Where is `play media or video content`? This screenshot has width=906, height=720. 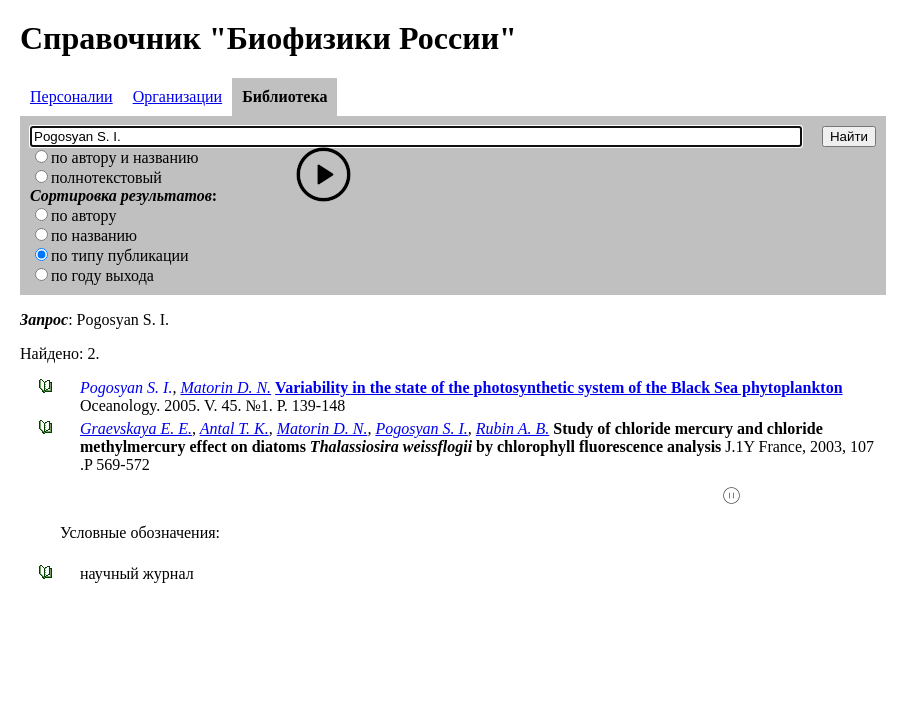
play media or video content is located at coordinates (323, 174).